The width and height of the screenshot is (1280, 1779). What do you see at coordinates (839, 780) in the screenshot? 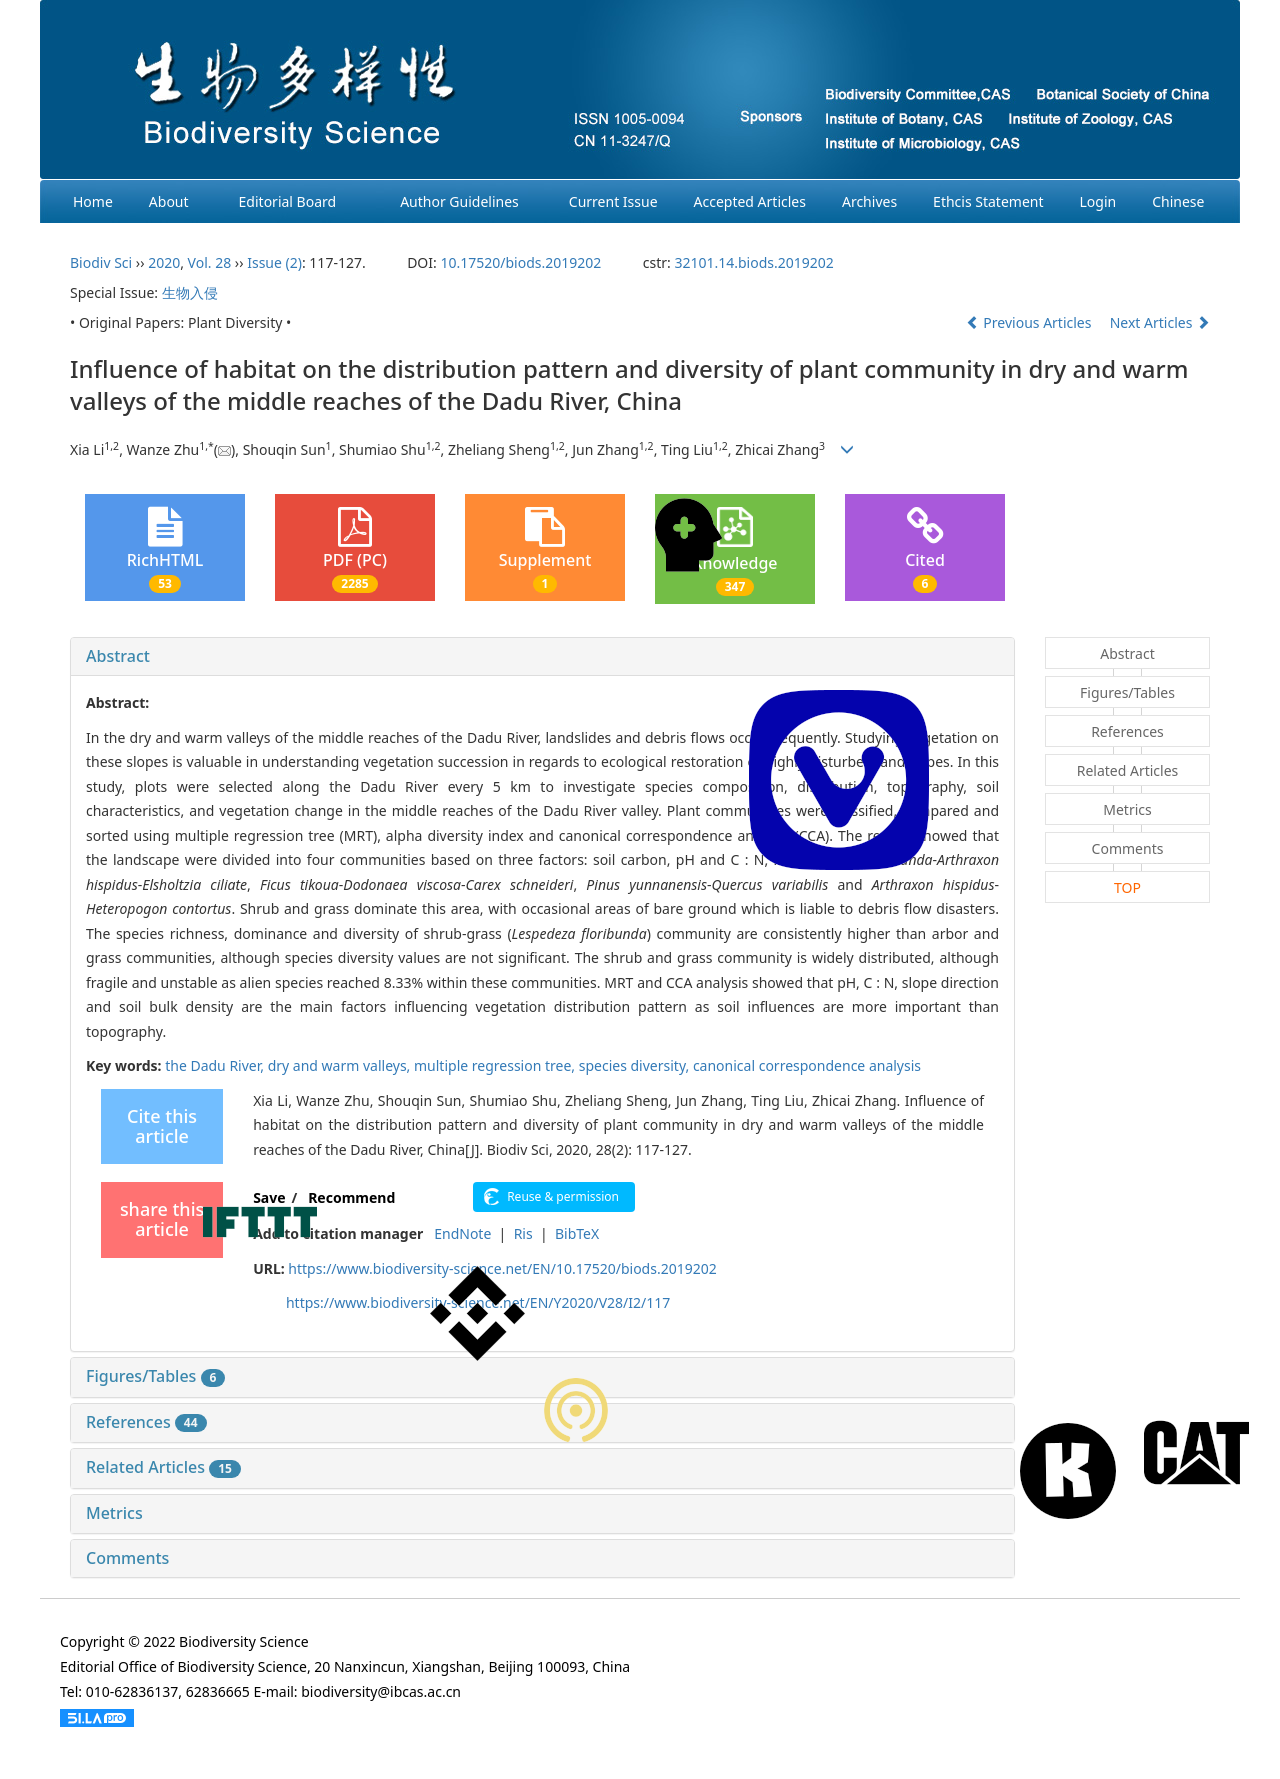
I see `open vivaldi browser` at bounding box center [839, 780].